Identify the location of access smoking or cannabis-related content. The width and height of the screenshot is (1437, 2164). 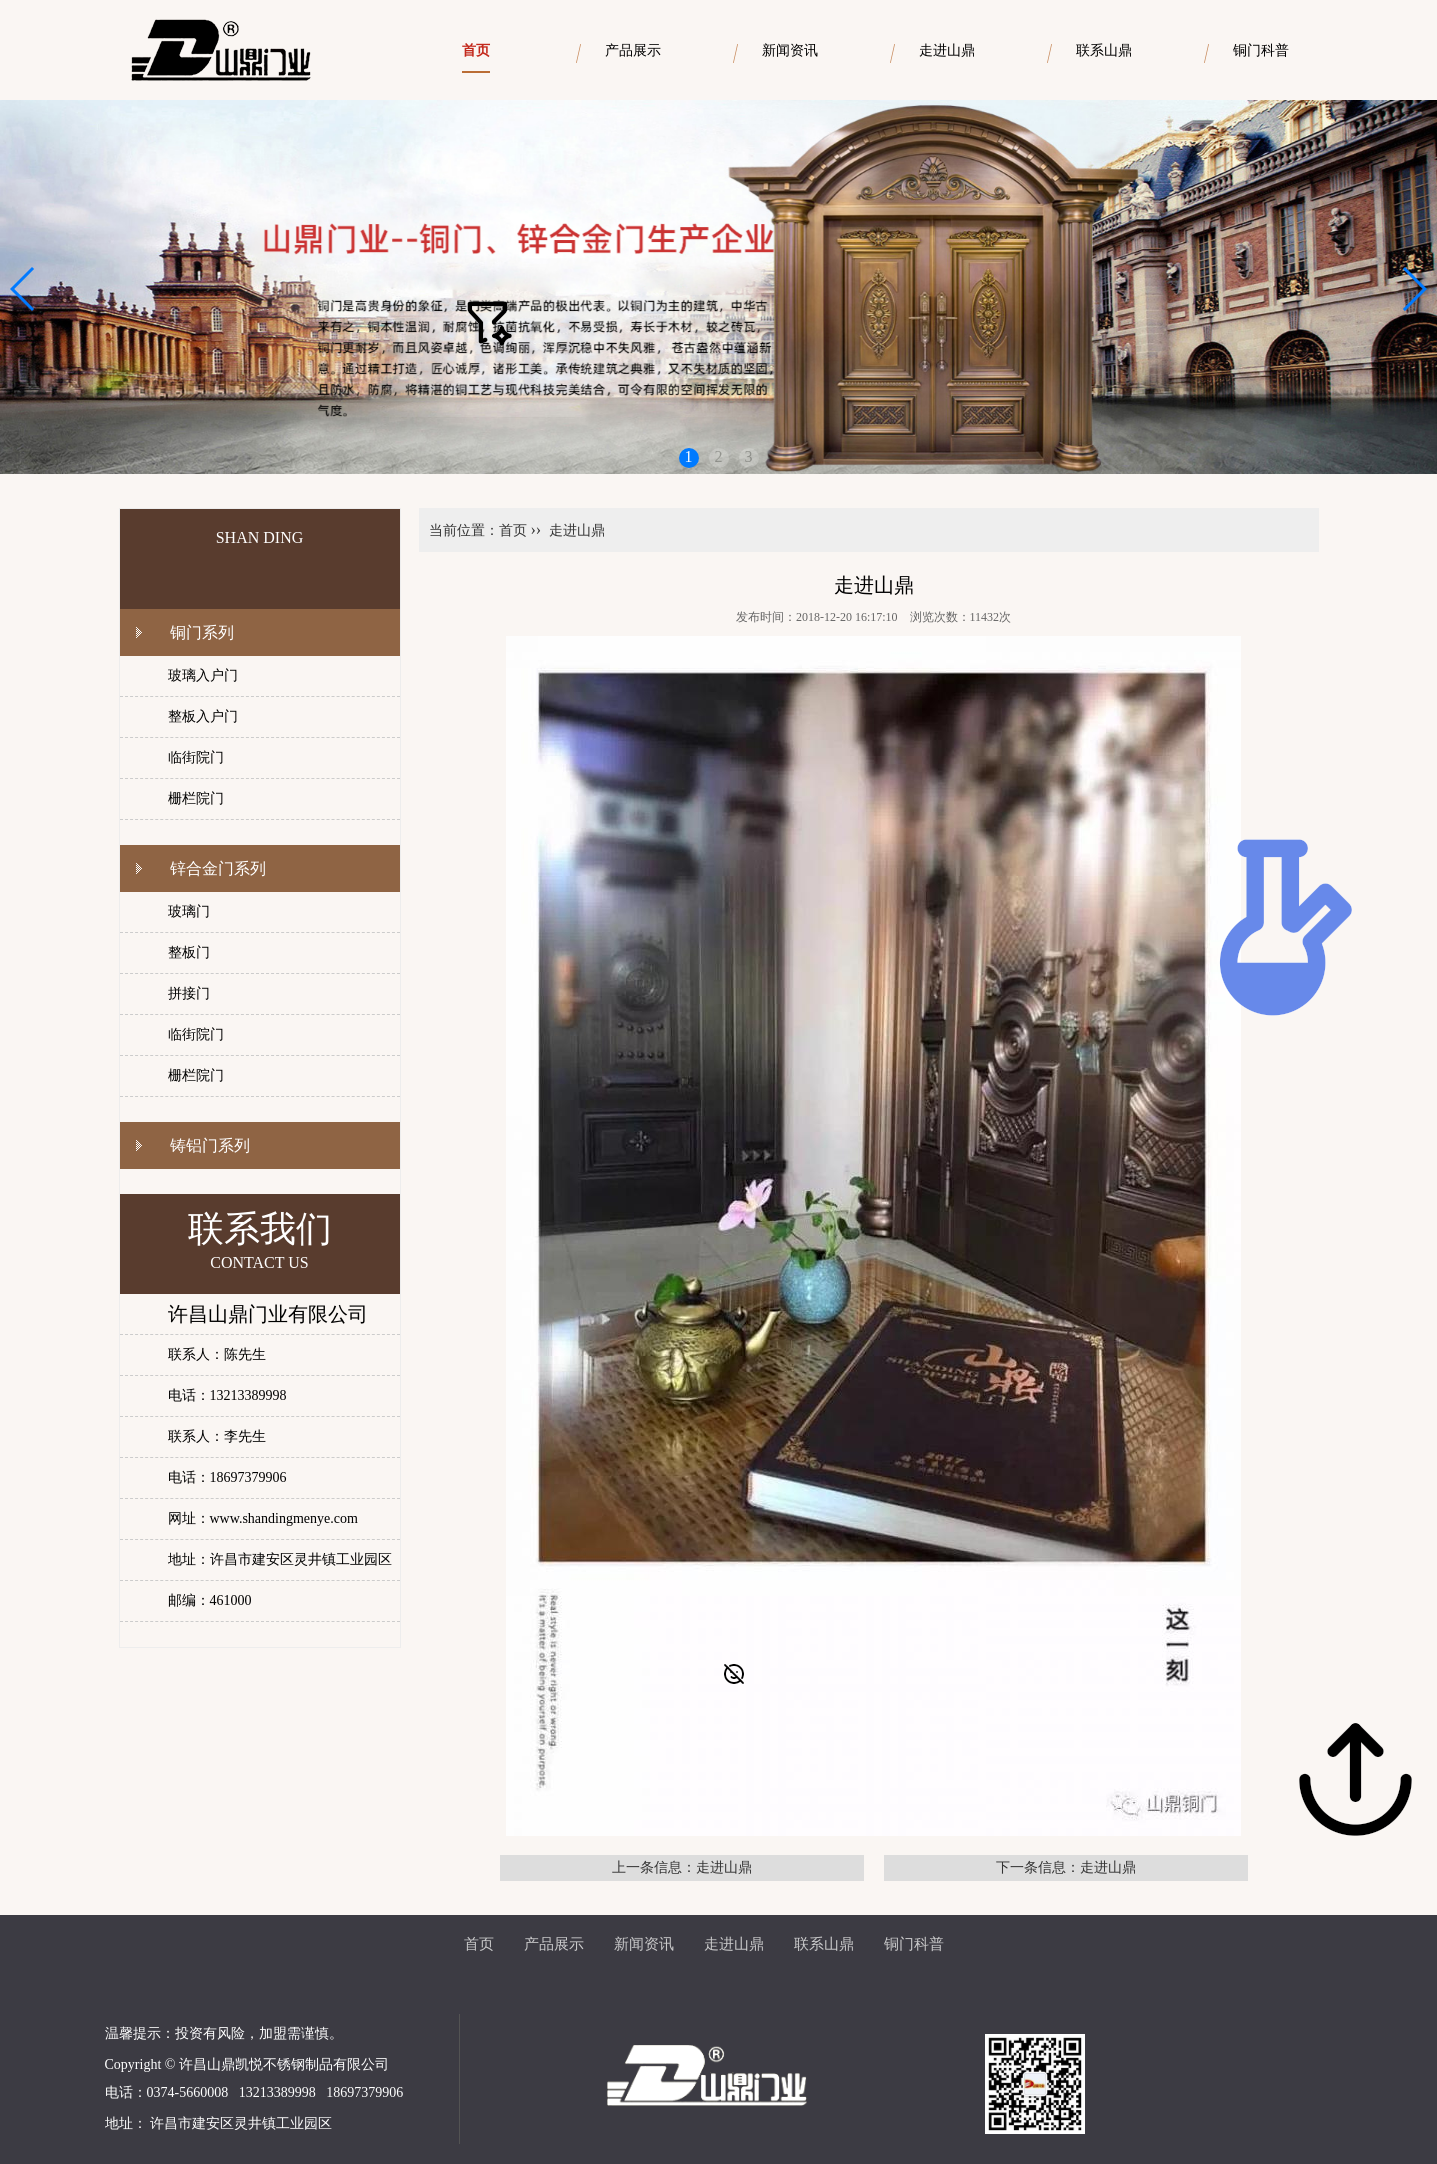
(1281, 927).